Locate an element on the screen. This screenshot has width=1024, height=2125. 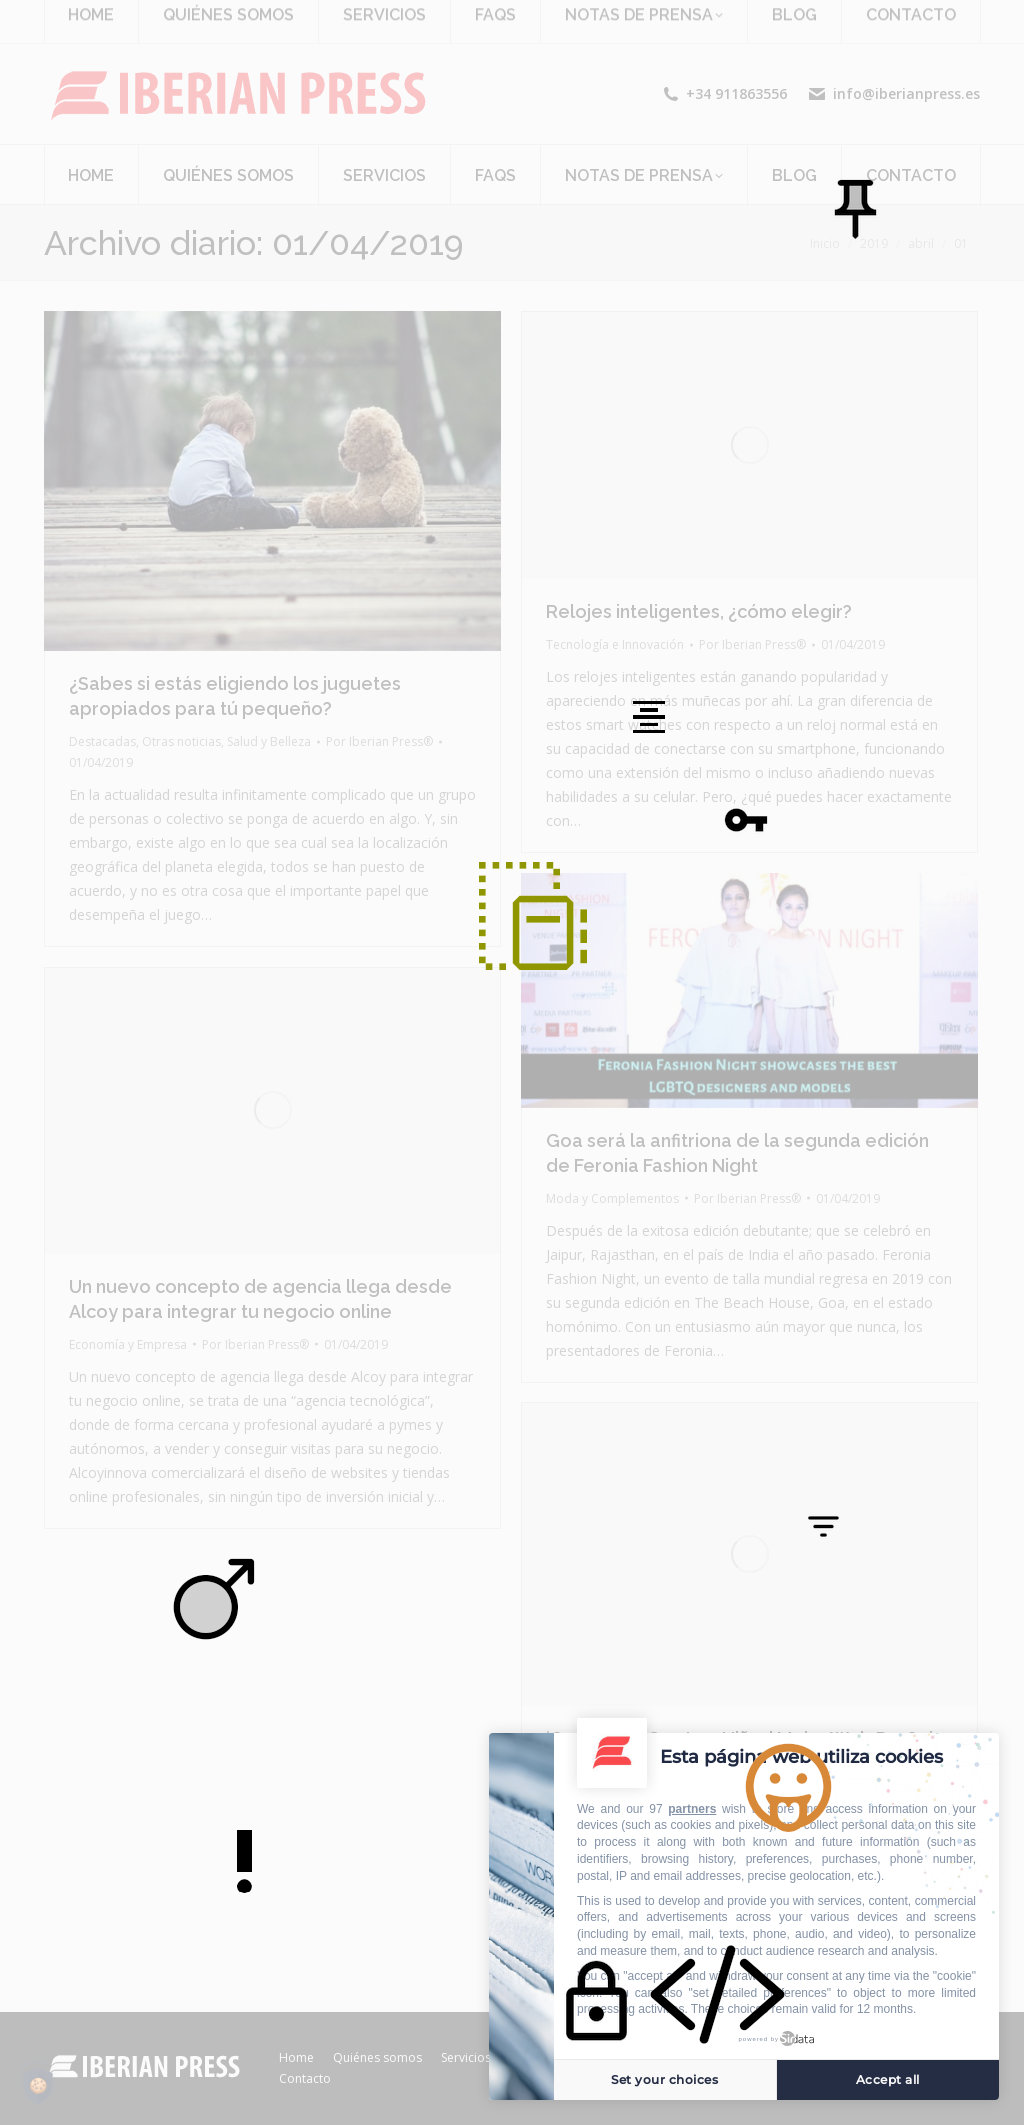
pin an item to keep it visible is located at coordinates (855, 209).